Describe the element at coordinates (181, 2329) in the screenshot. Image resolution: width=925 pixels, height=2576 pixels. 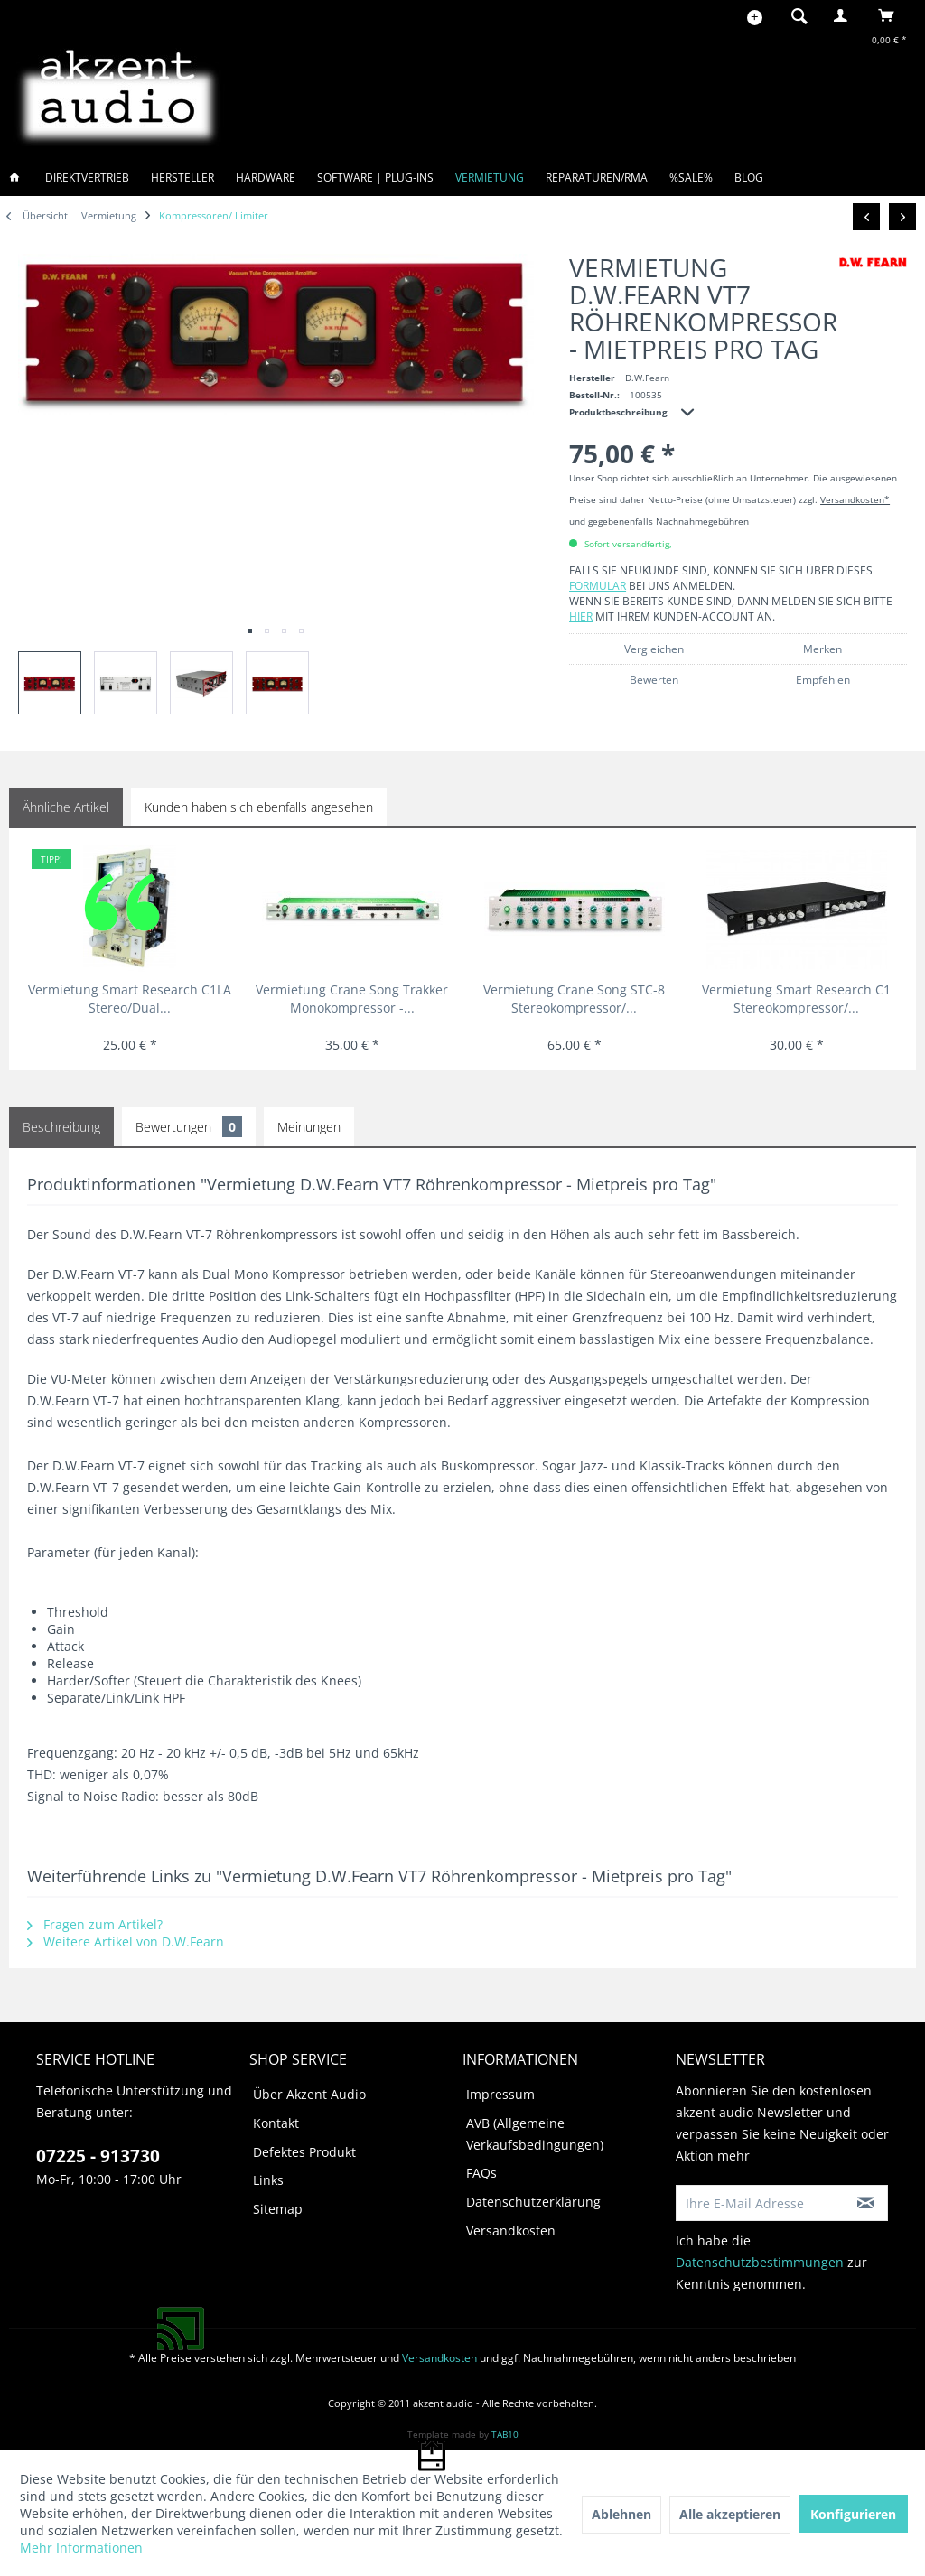
I see `cast your screen to a nearby device` at that location.